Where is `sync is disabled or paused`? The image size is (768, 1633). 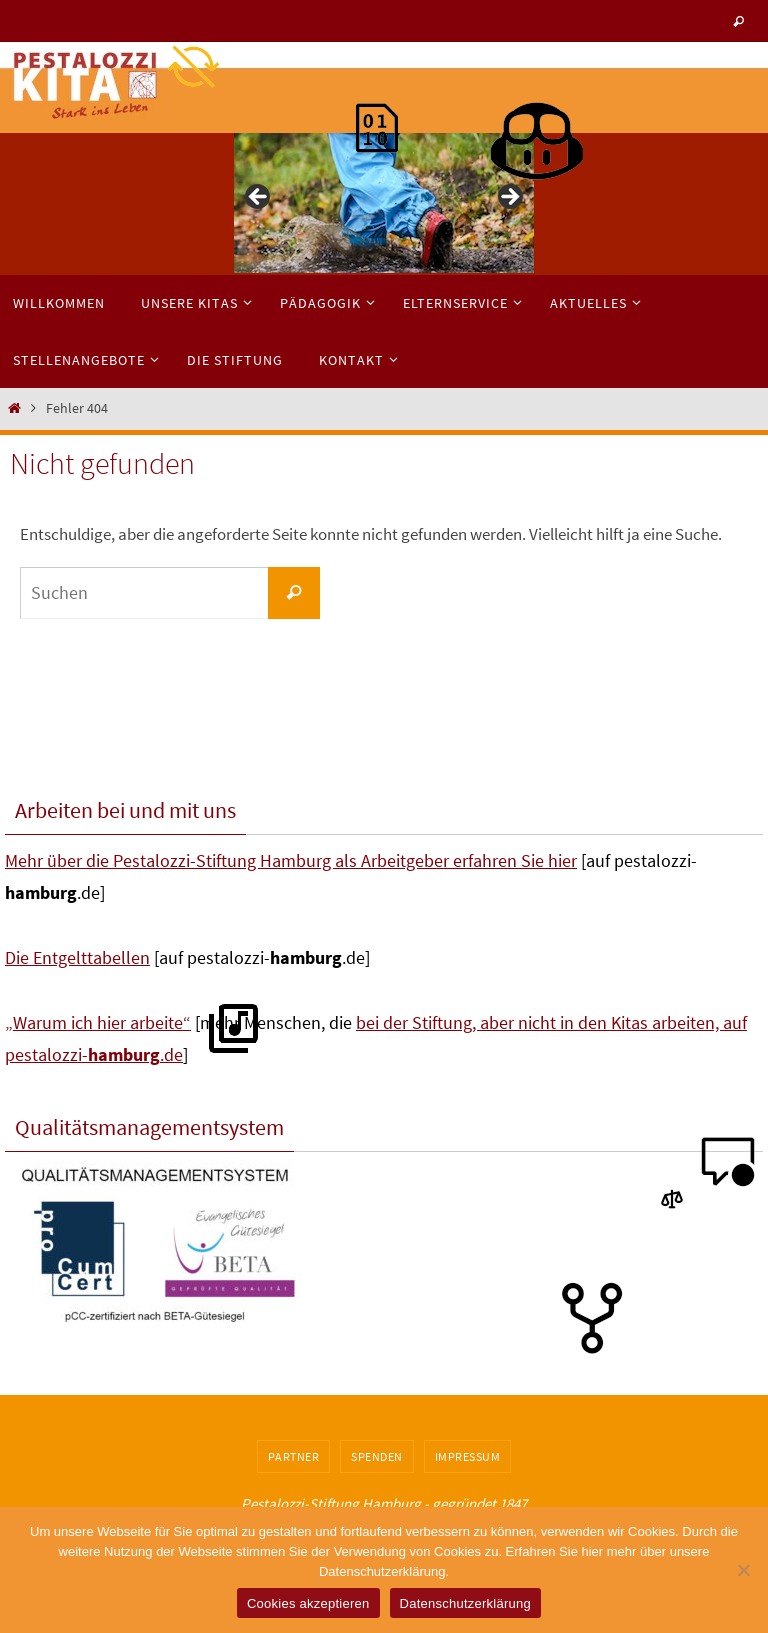 sync is disabled or paused is located at coordinates (193, 66).